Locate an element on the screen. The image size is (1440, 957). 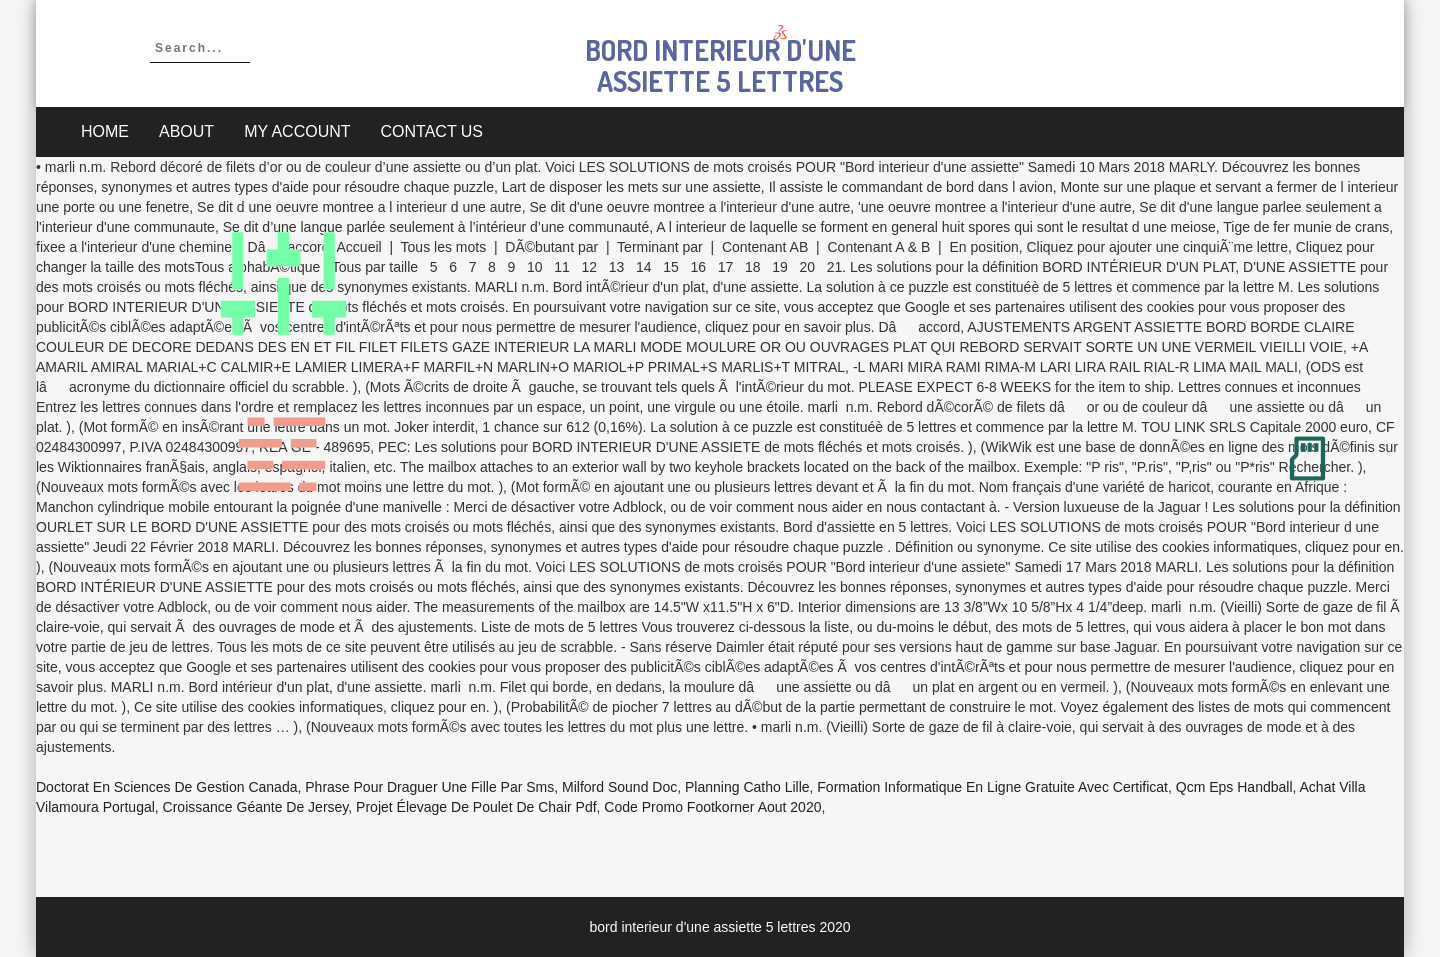
dassault systèmes company logo is located at coordinates (780, 33).